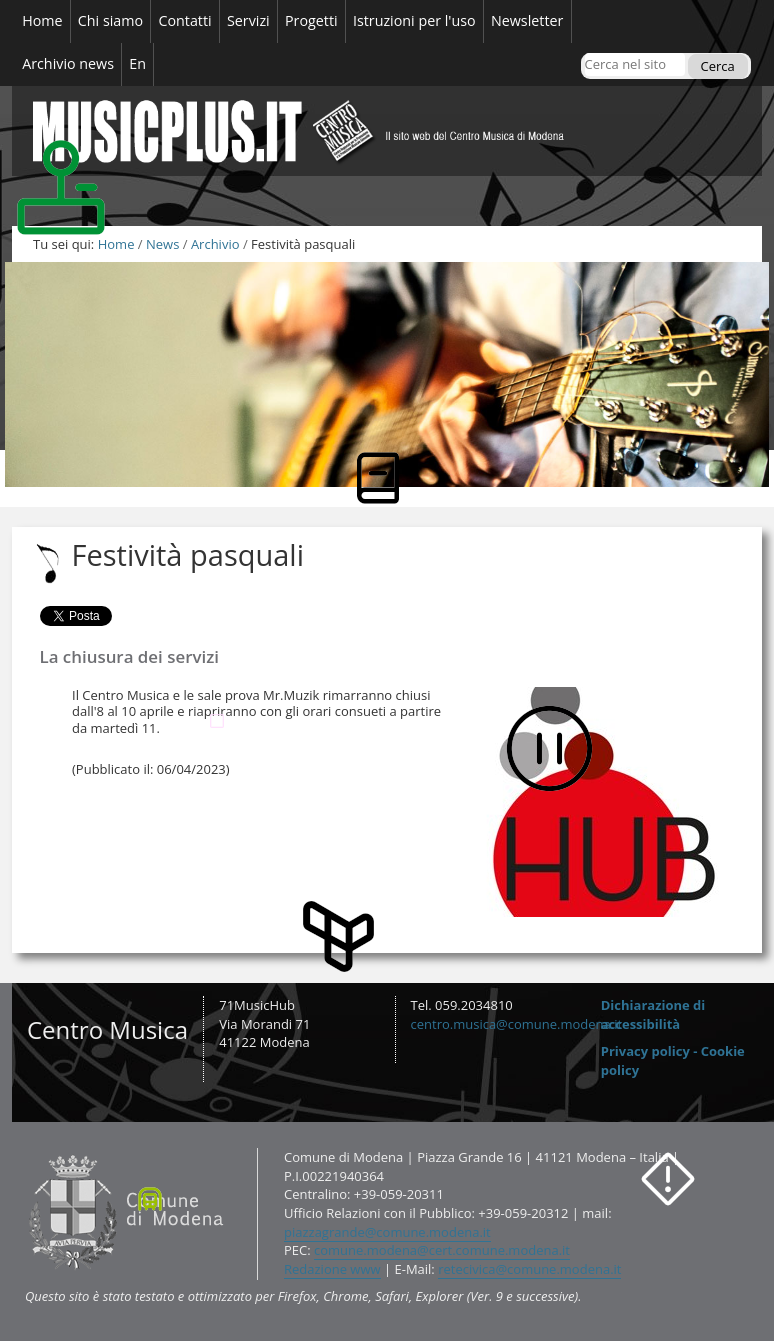  I want to click on view subway or metro transit options, so click(150, 1200).